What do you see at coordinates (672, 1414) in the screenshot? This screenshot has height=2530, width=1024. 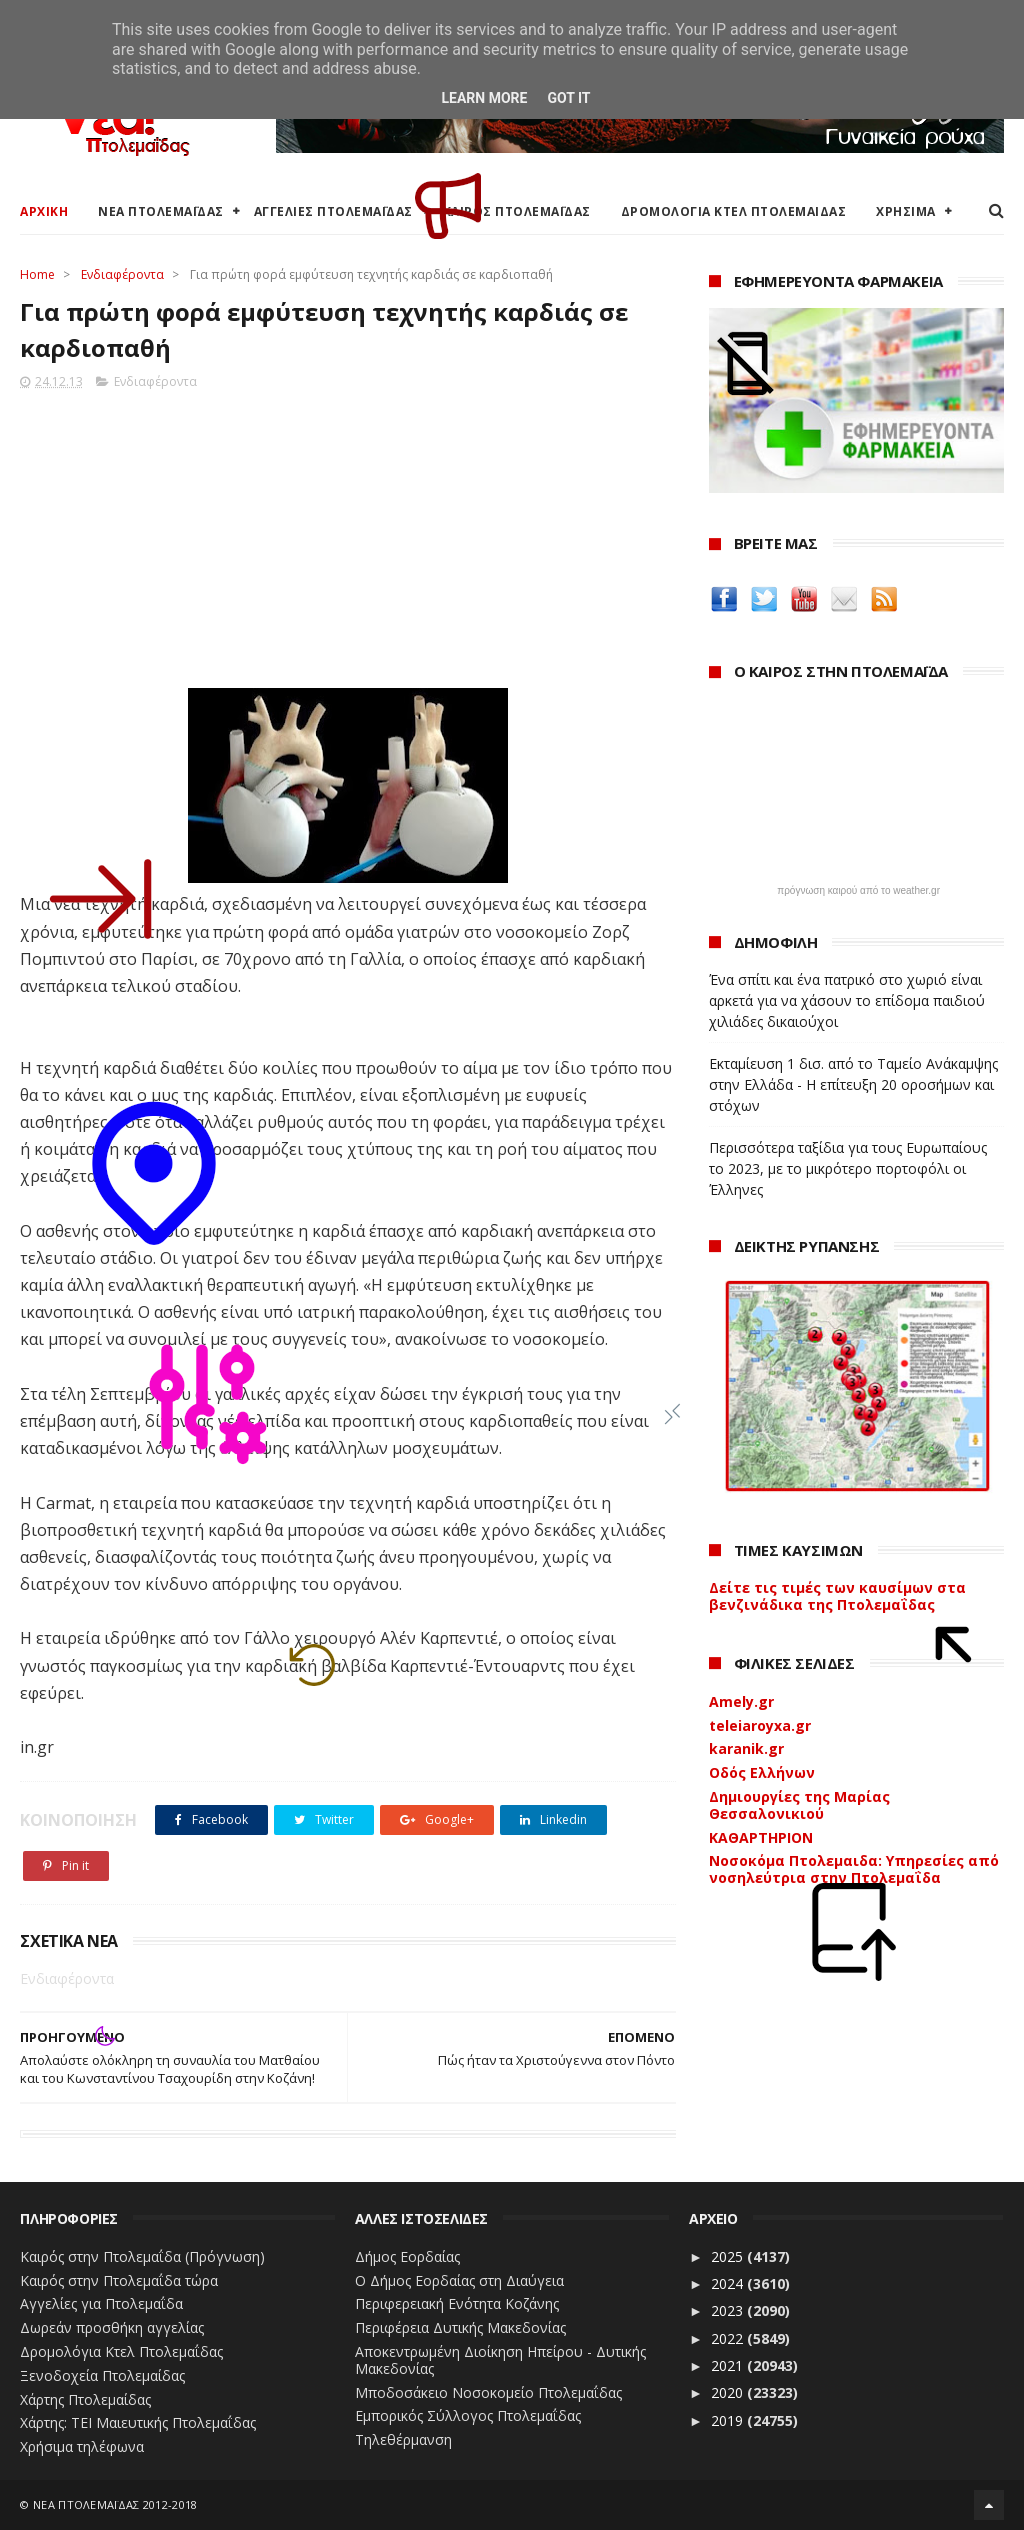 I see `connect to a remote server or machine` at bounding box center [672, 1414].